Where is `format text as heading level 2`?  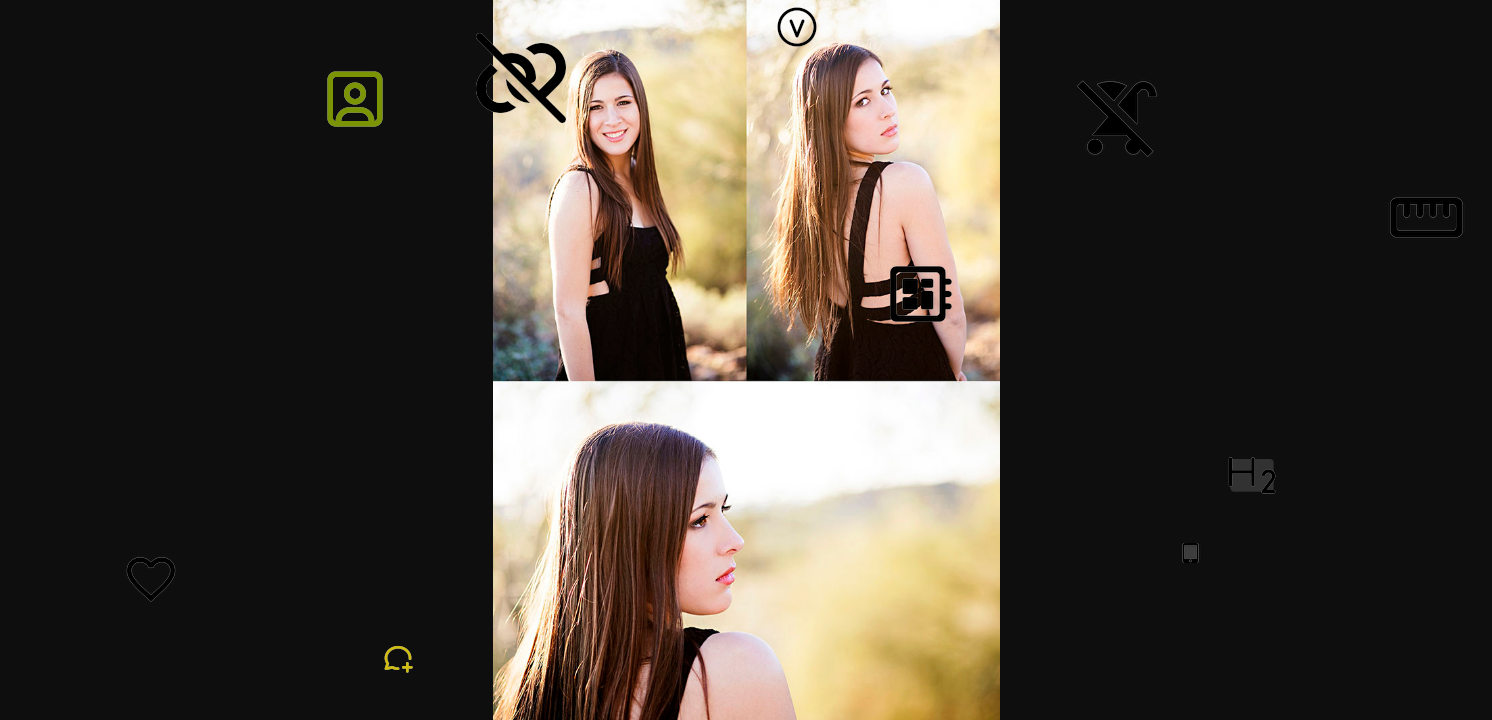 format text as heading level 2 is located at coordinates (1249, 474).